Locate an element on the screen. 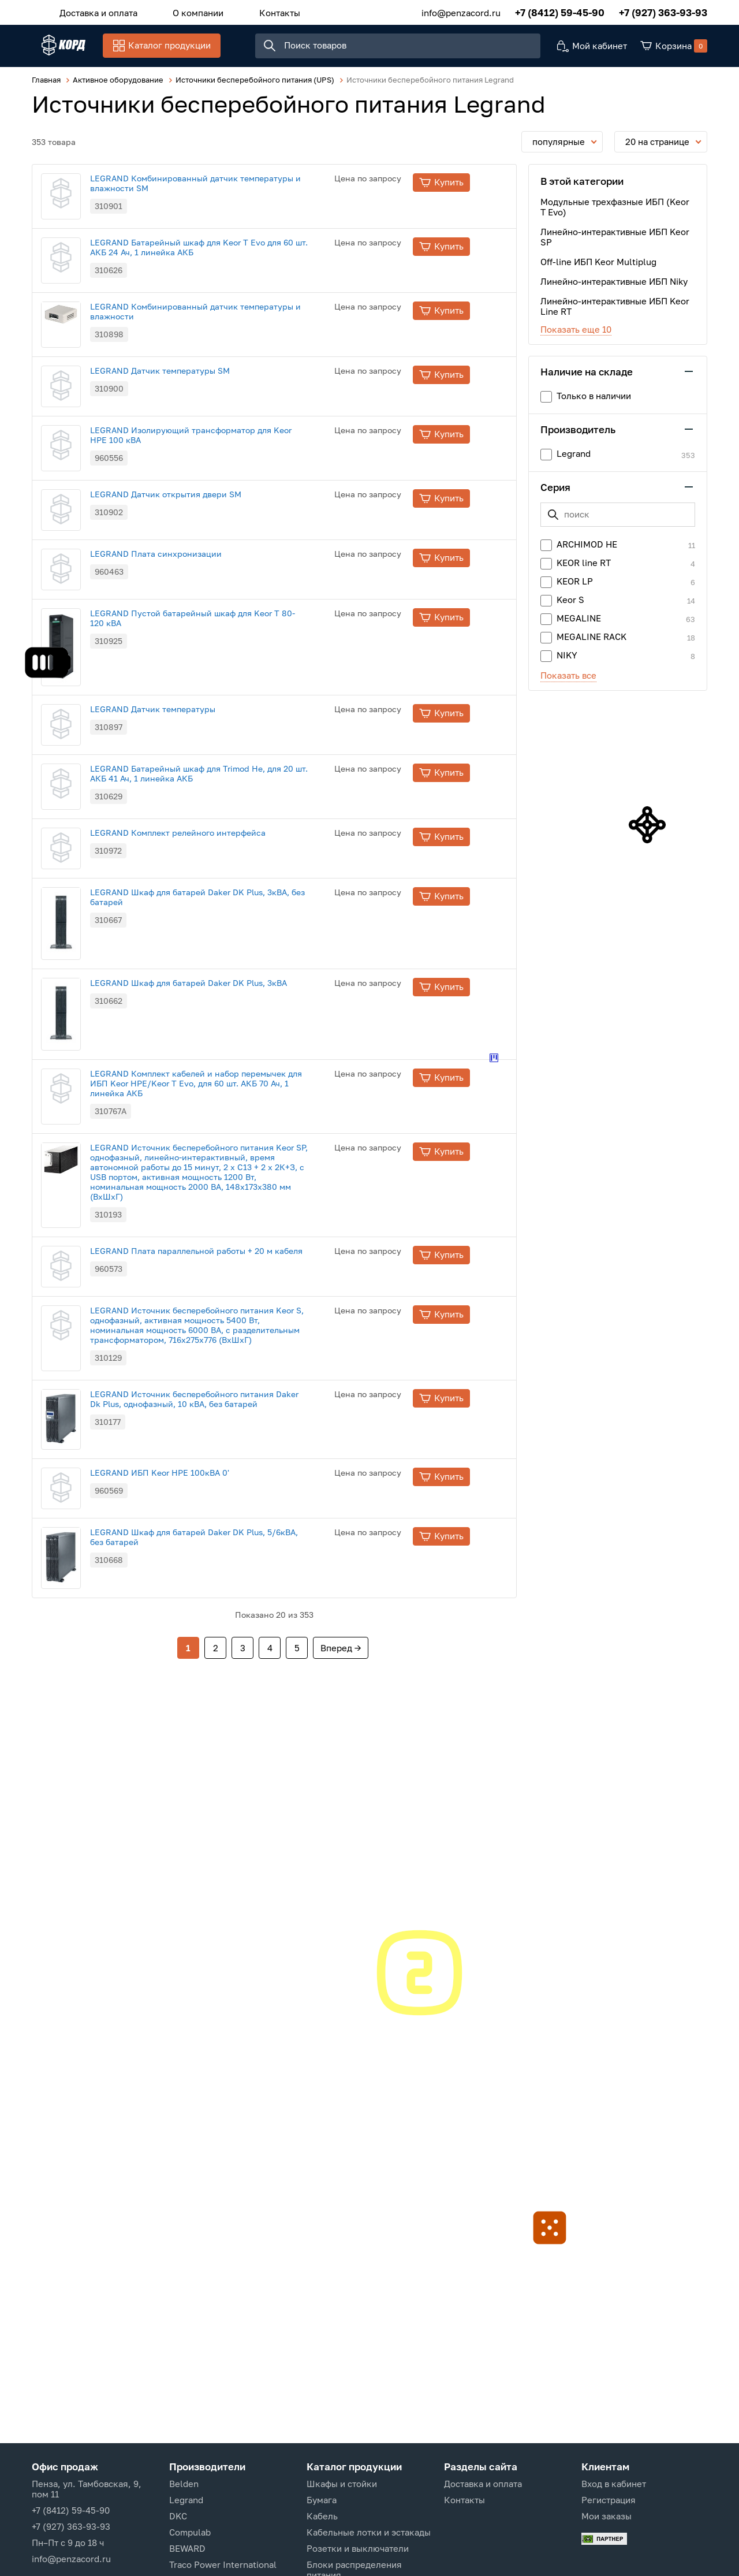  roll dice or randomize selection is located at coordinates (550, 2228).